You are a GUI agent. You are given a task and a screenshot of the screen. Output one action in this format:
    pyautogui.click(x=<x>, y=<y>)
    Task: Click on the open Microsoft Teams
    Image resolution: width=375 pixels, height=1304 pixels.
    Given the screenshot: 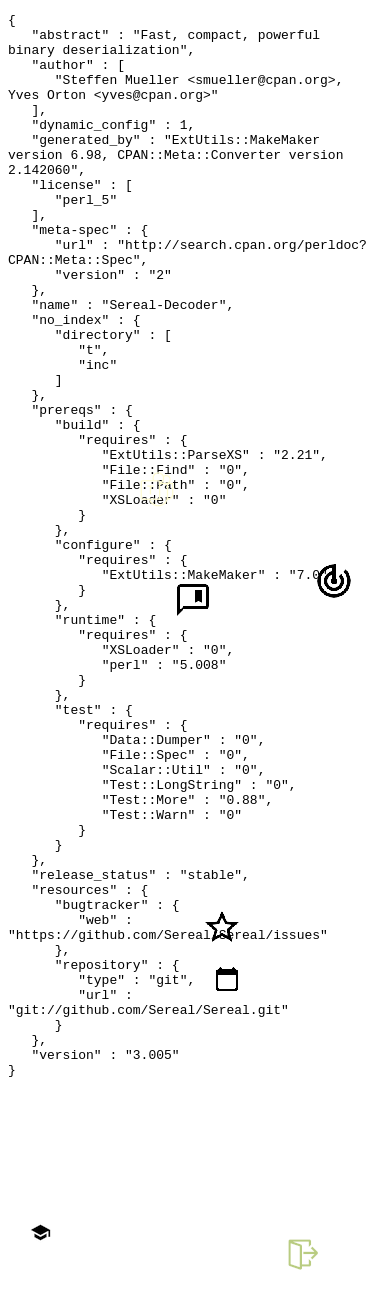 What is the action you would take?
    pyautogui.click(x=157, y=490)
    